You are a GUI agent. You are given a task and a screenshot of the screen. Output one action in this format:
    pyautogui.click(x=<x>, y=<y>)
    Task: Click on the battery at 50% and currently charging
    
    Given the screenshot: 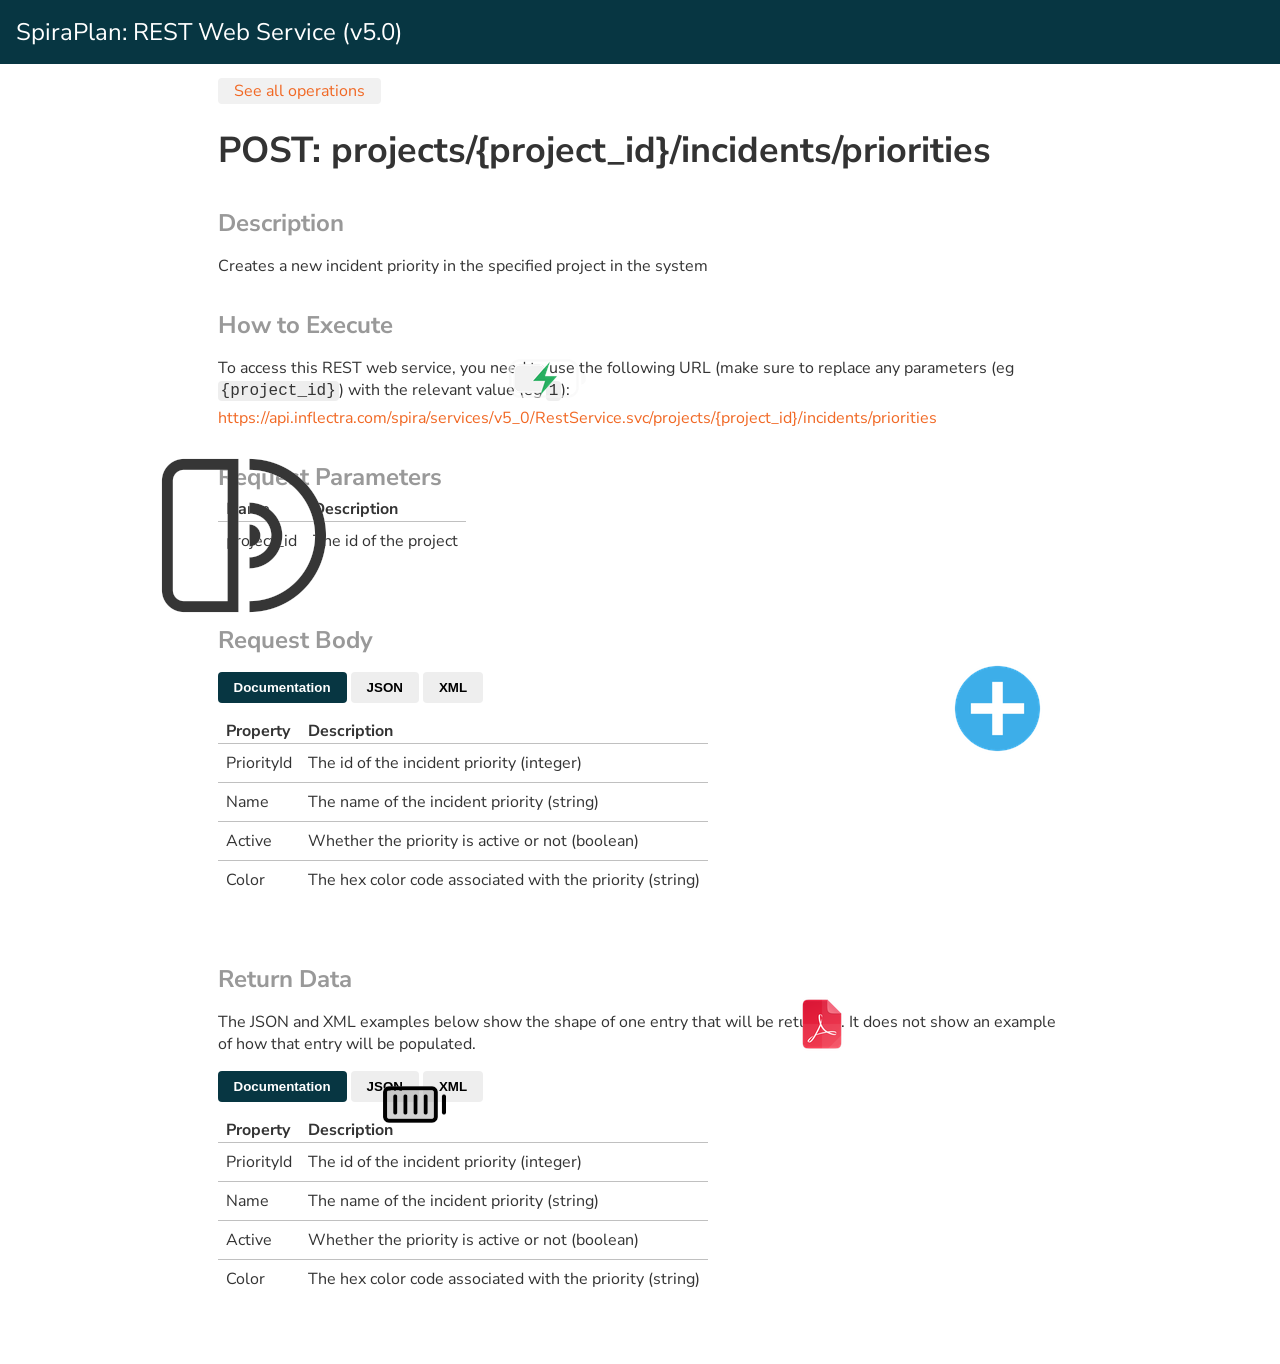 What is the action you would take?
    pyautogui.click(x=547, y=378)
    